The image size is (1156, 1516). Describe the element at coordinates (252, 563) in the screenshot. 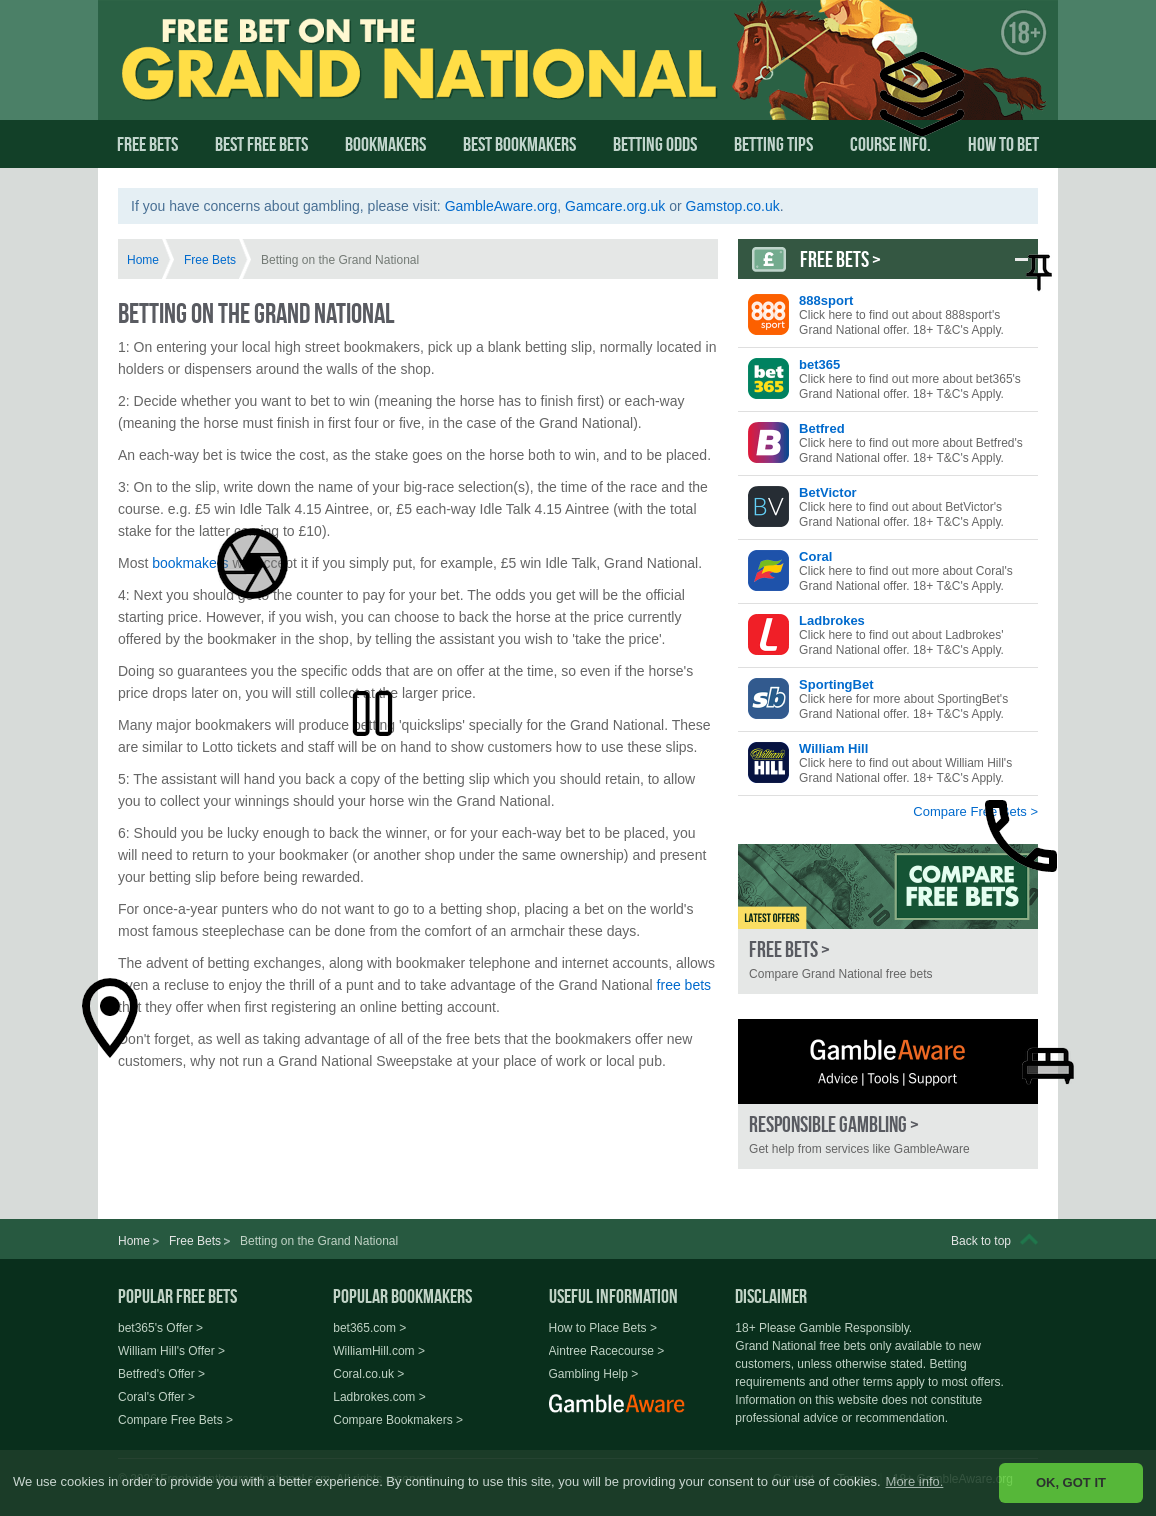

I see `open camera to take a photo` at that location.